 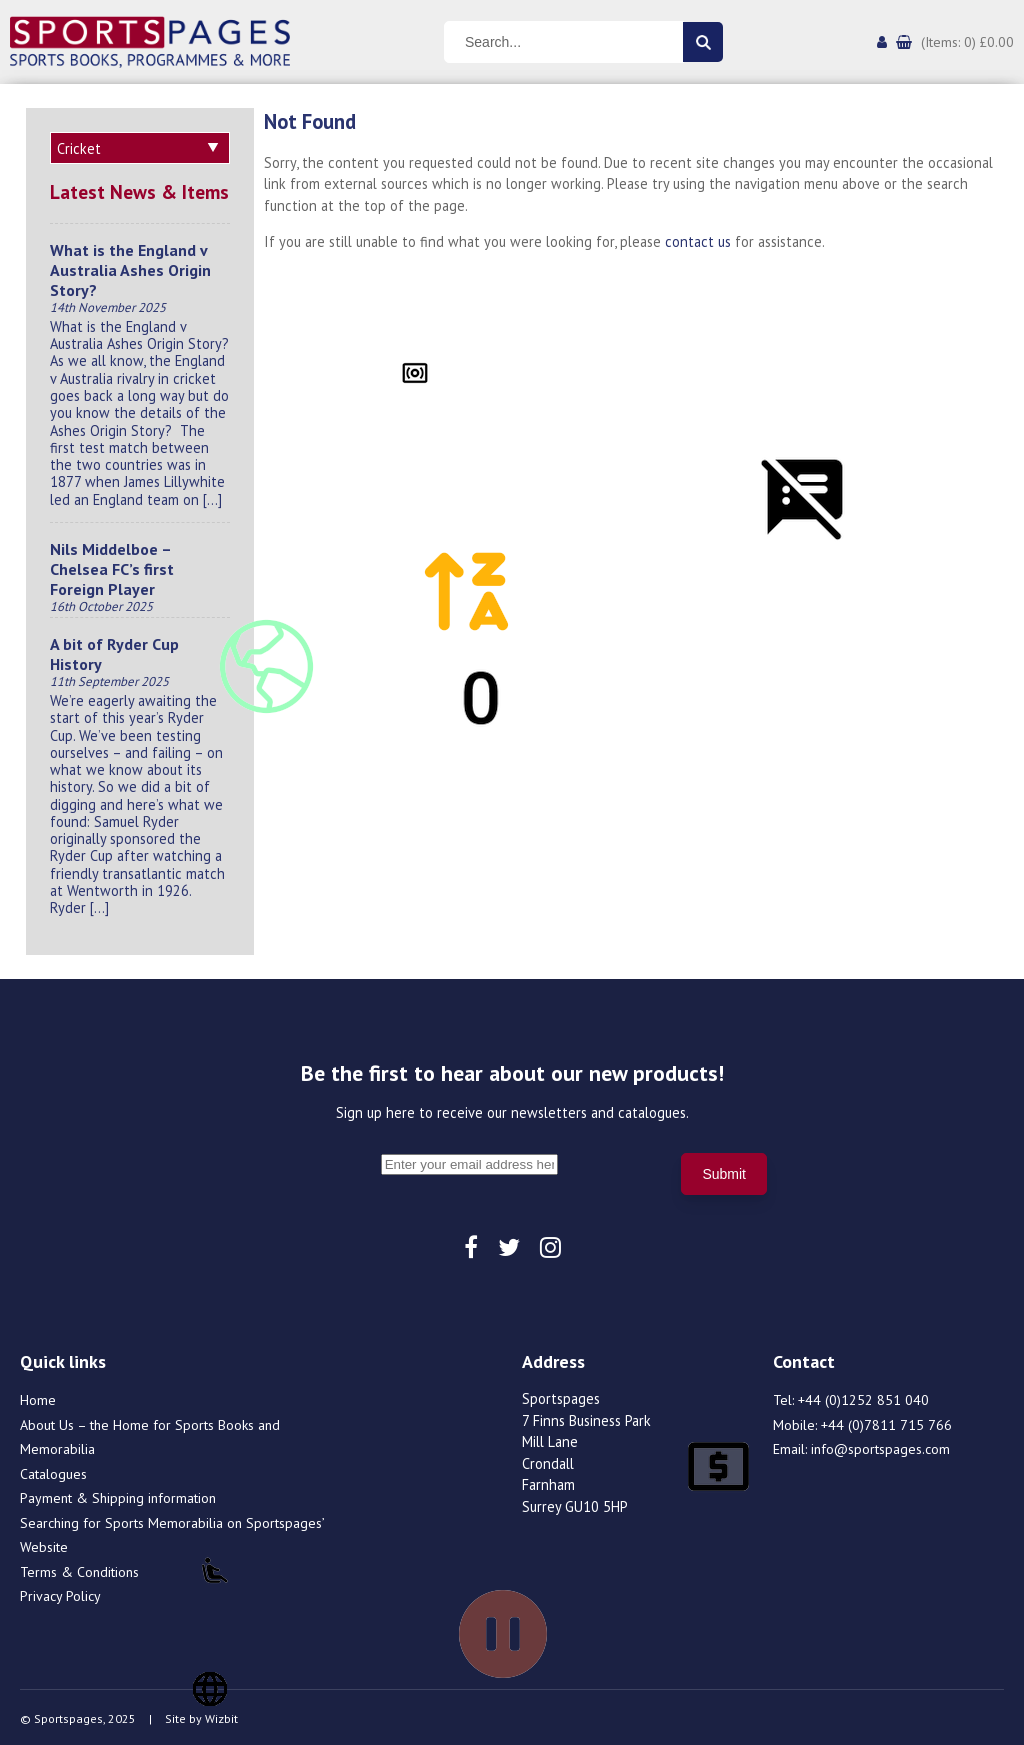 I want to click on find nearby ATMs or cash machines, so click(x=718, y=1466).